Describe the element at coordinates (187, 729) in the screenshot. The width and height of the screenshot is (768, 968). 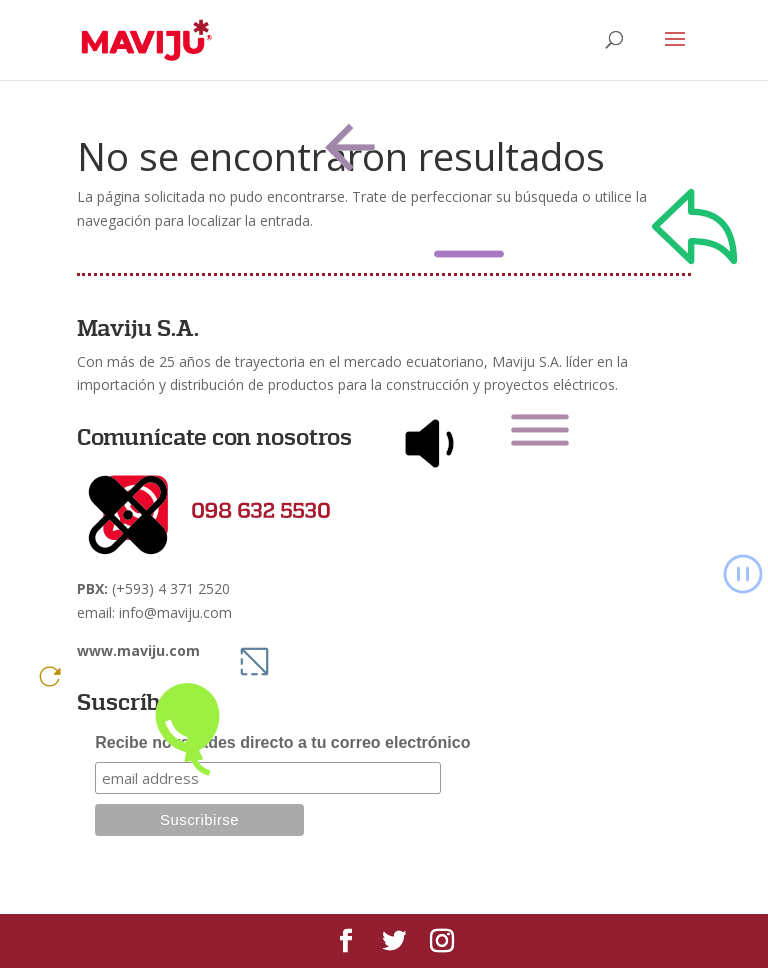
I see `indicates a celebration or birthday event` at that location.